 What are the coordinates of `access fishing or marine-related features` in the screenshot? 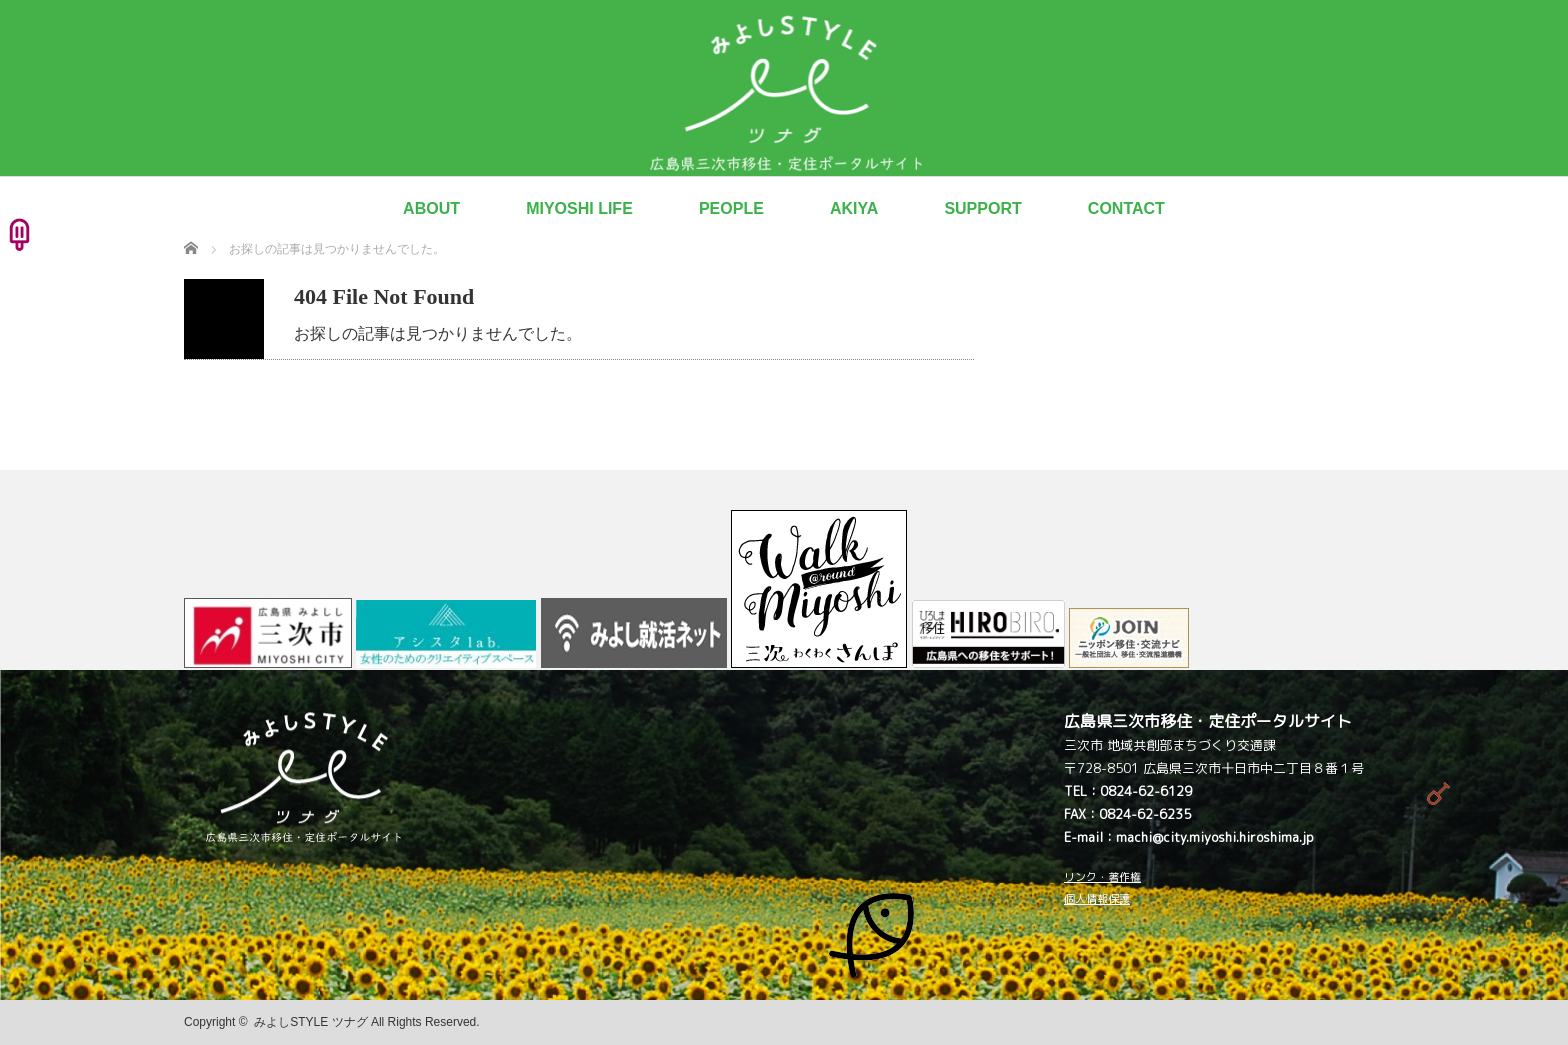 It's located at (874, 932).